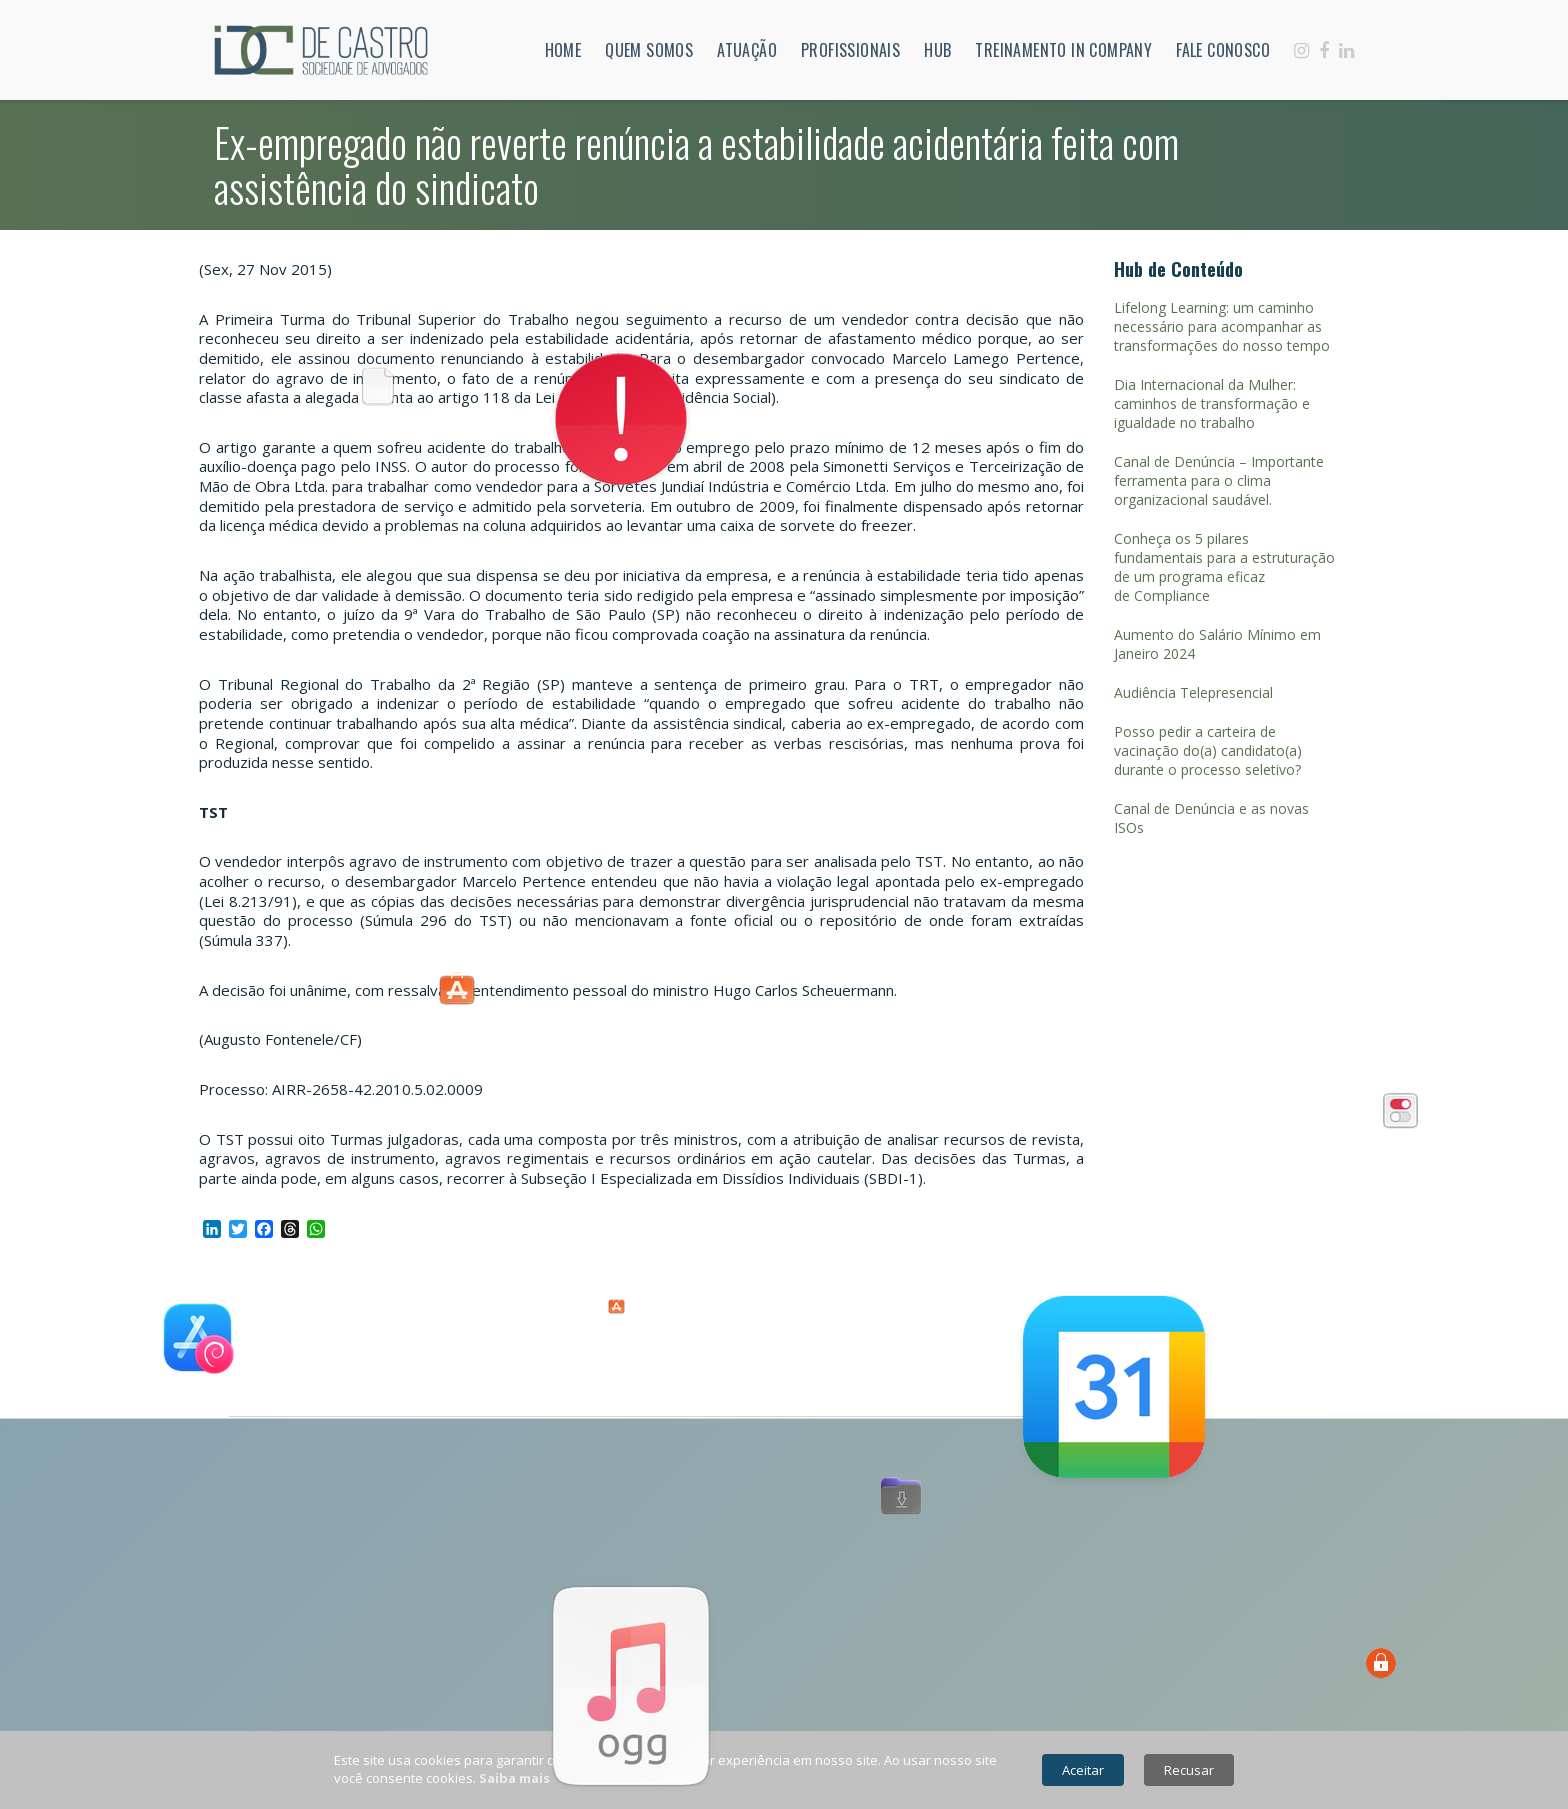  What do you see at coordinates (631, 1686) in the screenshot?
I see `an ogg vorbis audio file` at bounding box center [631, 1686].